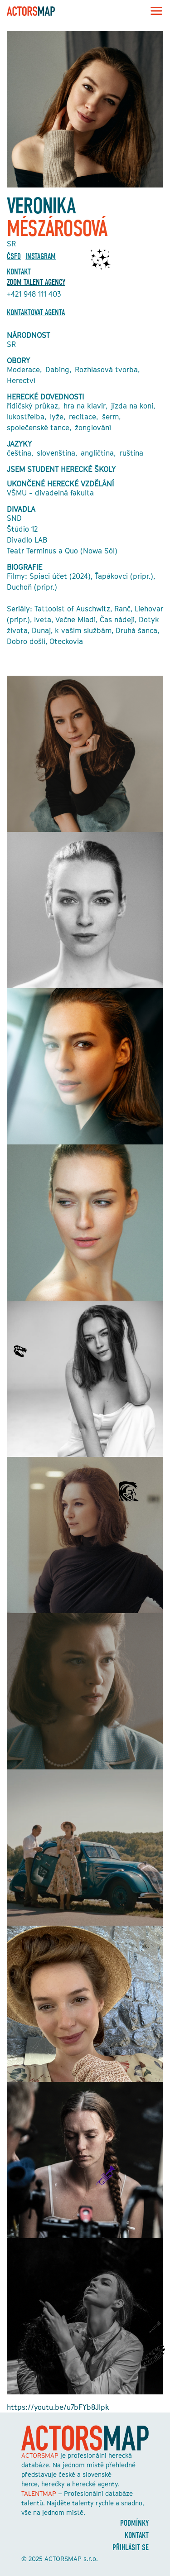 This screenshot has width=170, height=2576. Describe the element at coordinates (155, 2327) in the screenshot. I see `select spiked bat as your weapon` at that location.